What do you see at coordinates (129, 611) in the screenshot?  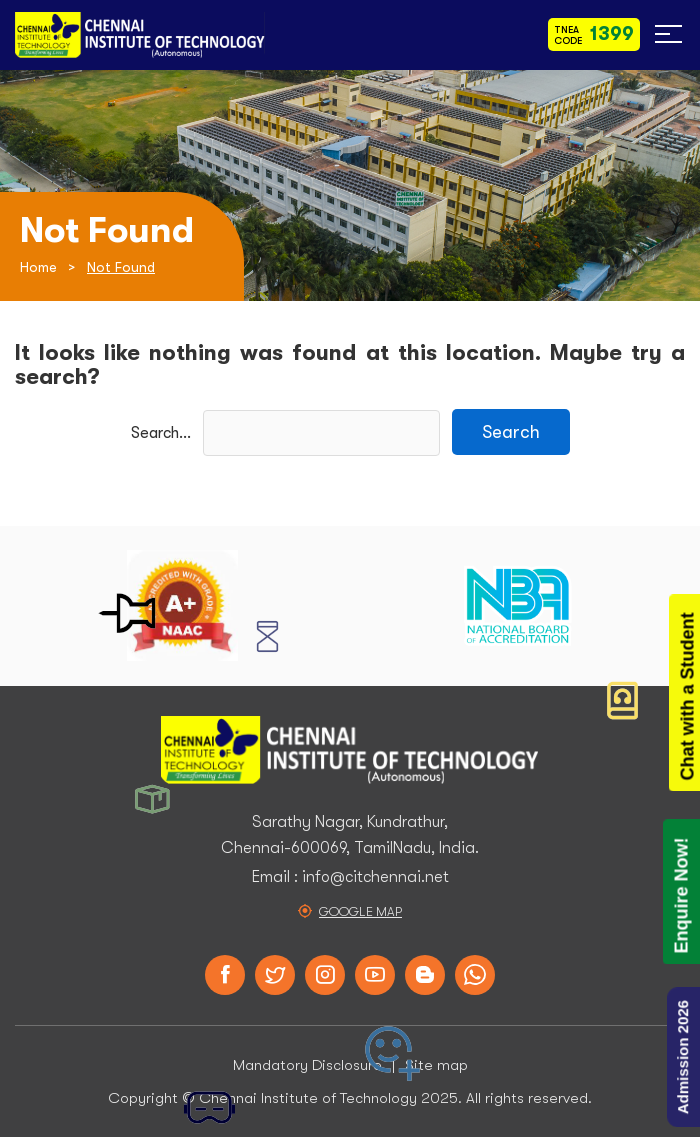 I see `pin an item to keep it visible` at bounding box center [129, 611].